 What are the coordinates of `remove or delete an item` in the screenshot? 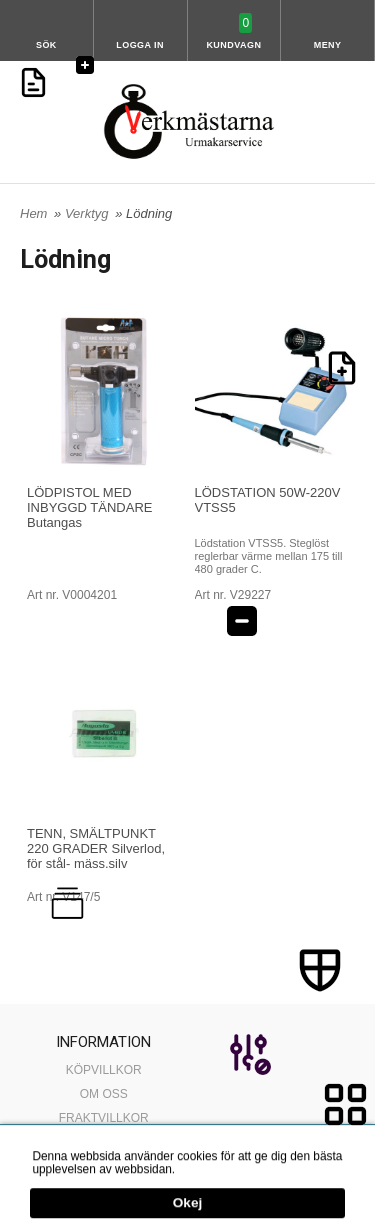 It's located at (242, 621).